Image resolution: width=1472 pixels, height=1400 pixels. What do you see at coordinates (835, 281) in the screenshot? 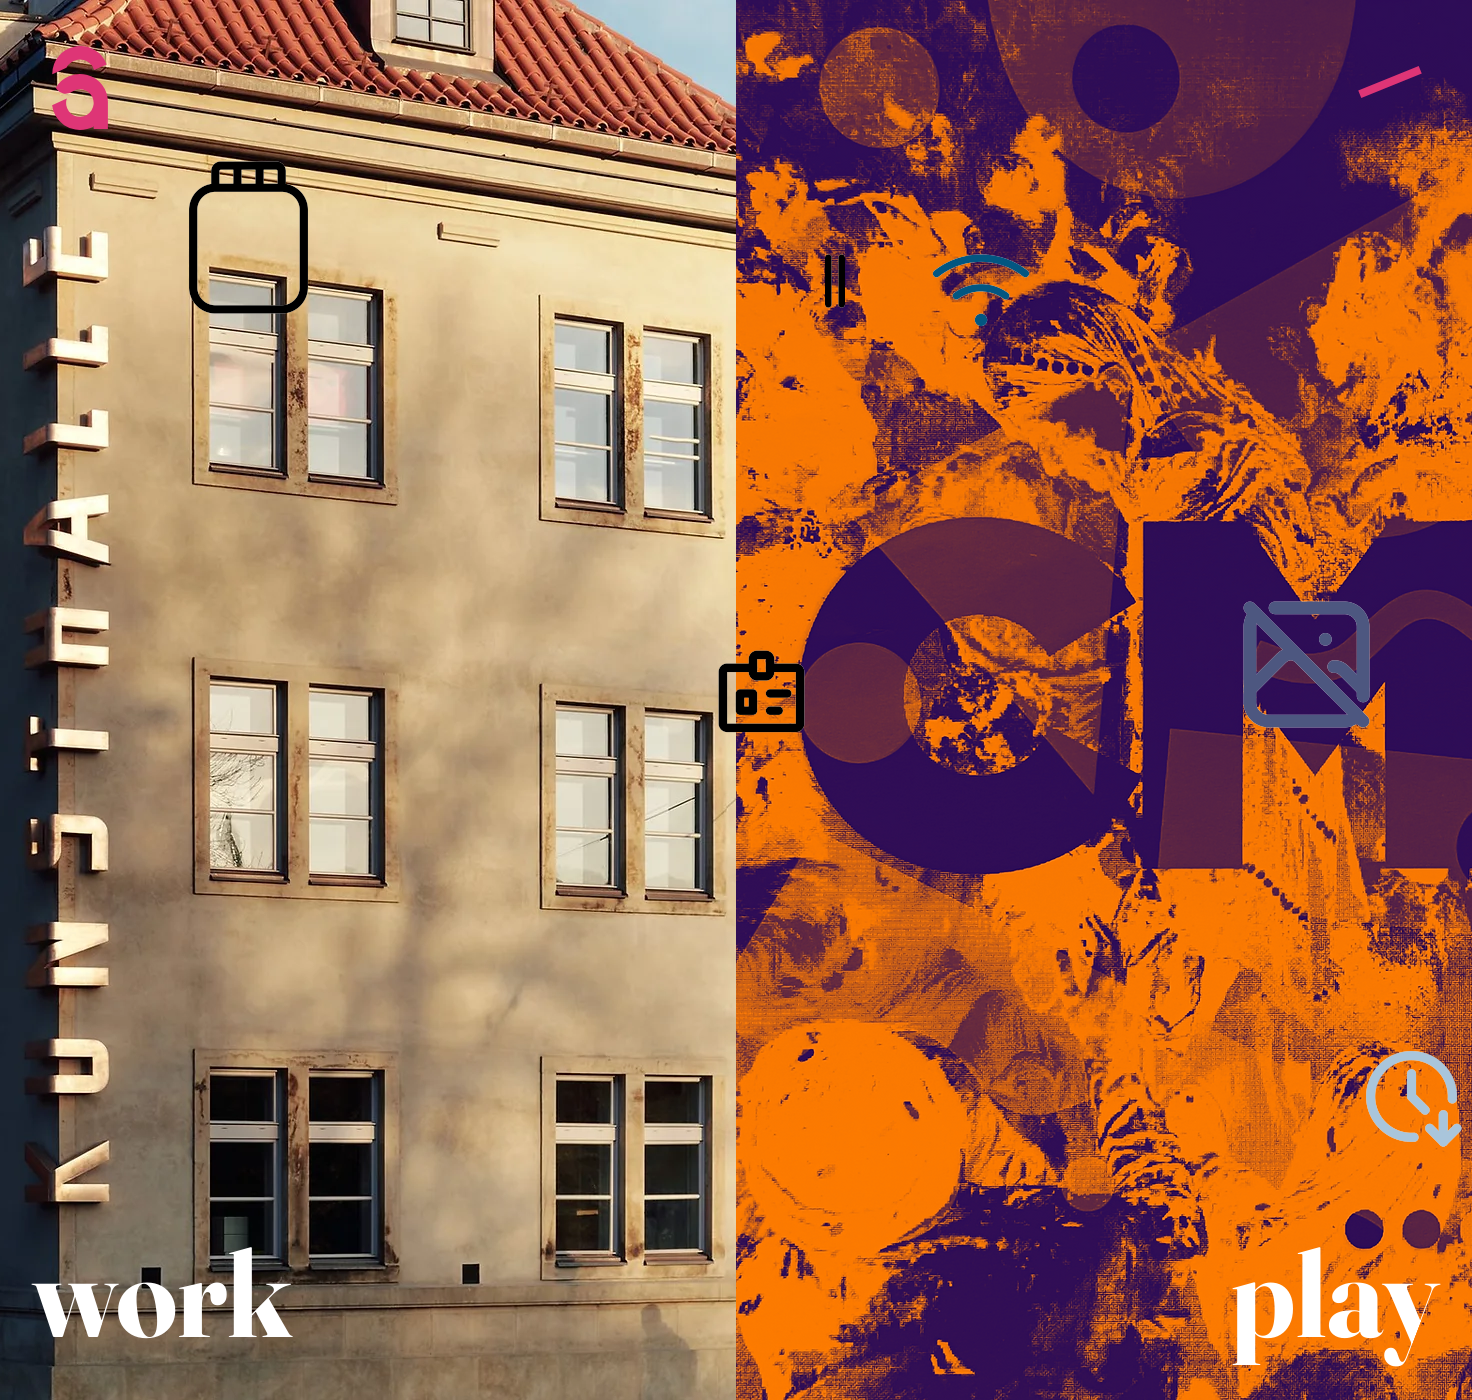
I see `indicates a count of two items` at bounding box center [835, 281].